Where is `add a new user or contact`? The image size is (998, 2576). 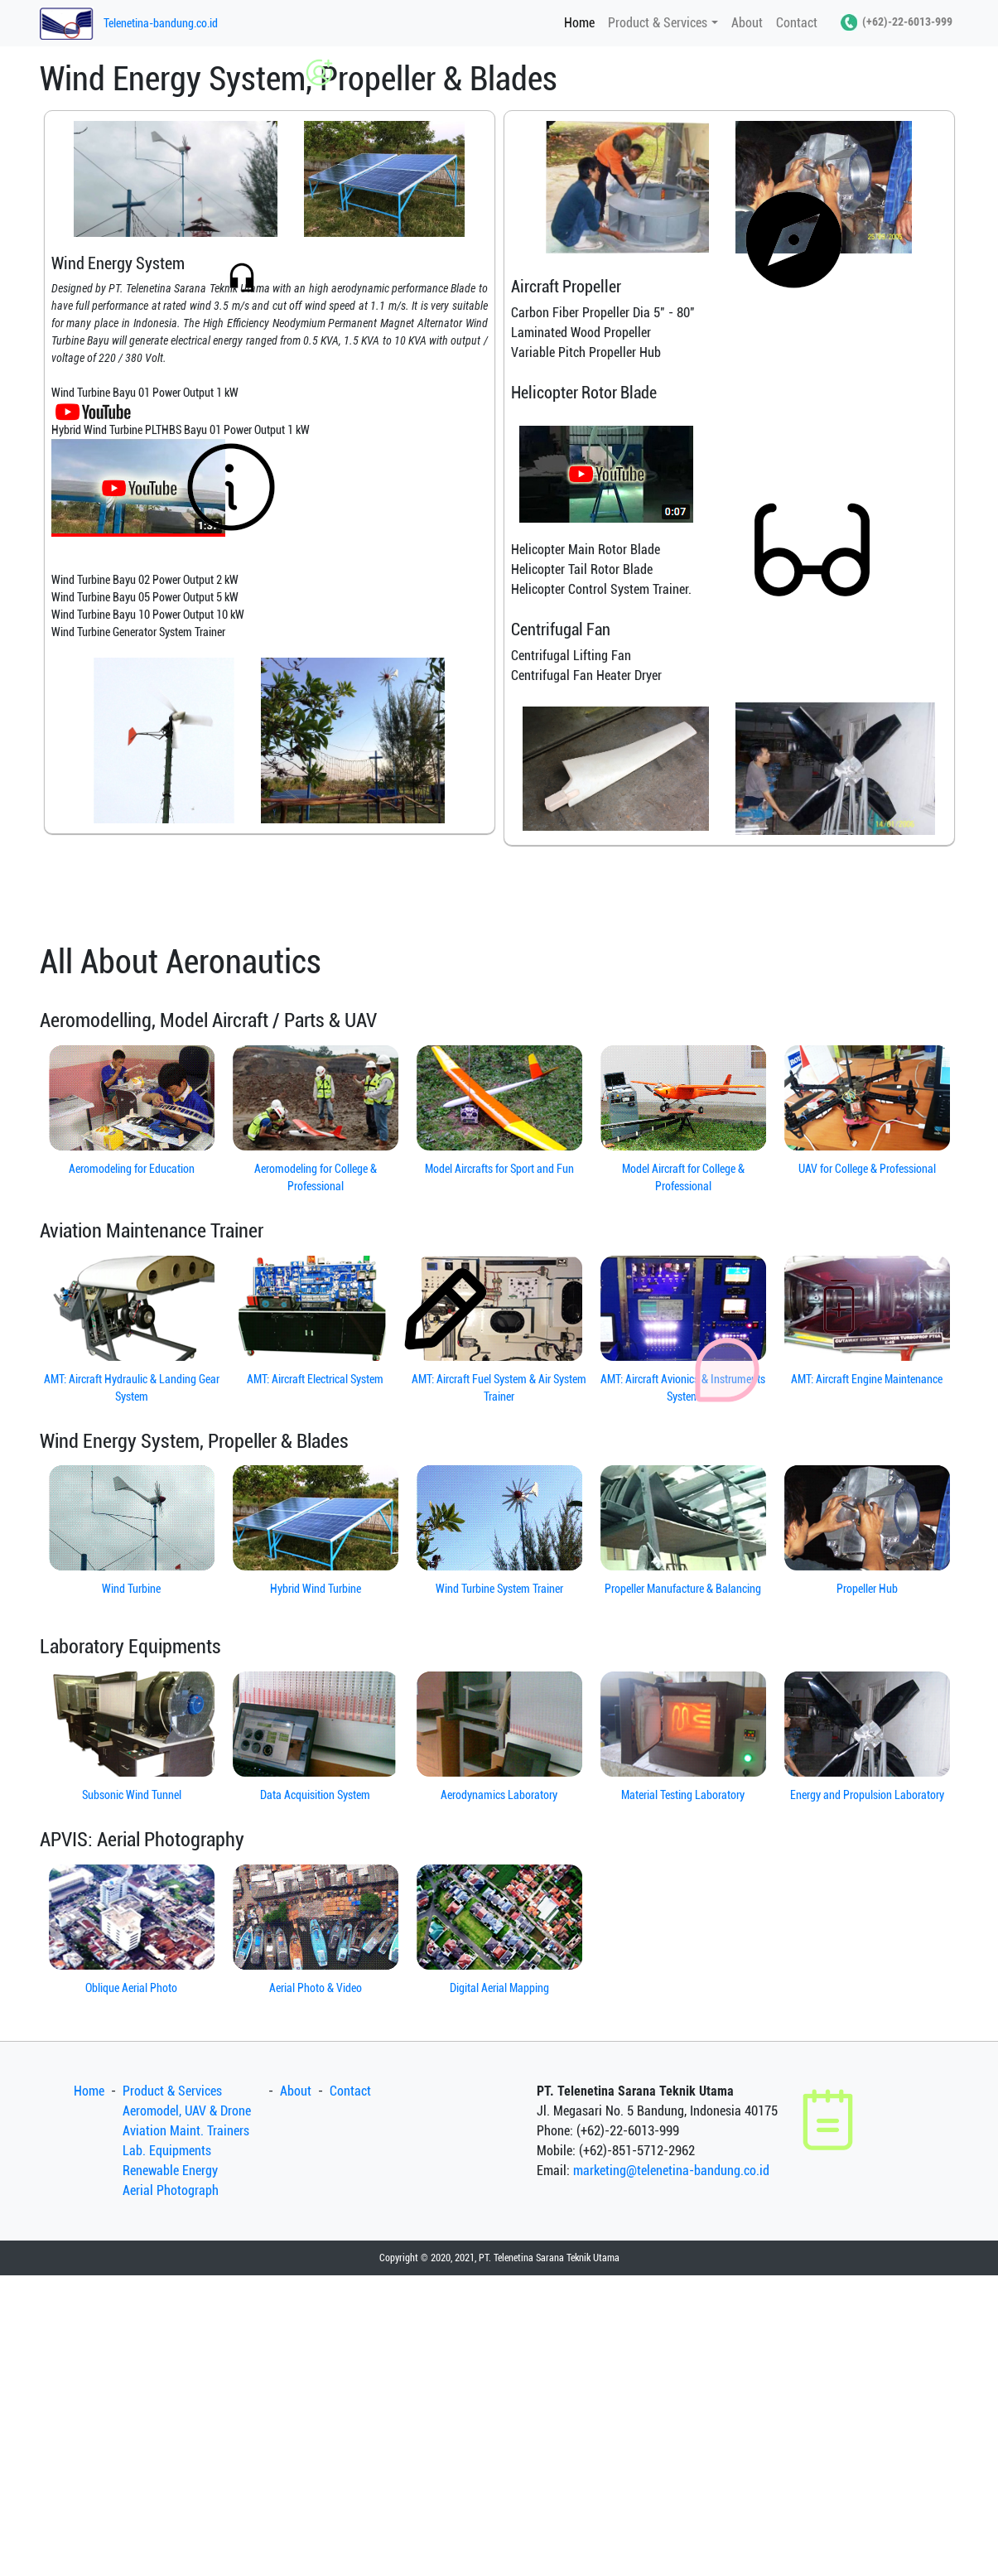 add a new user or contact is located at coordinates (319, 72).